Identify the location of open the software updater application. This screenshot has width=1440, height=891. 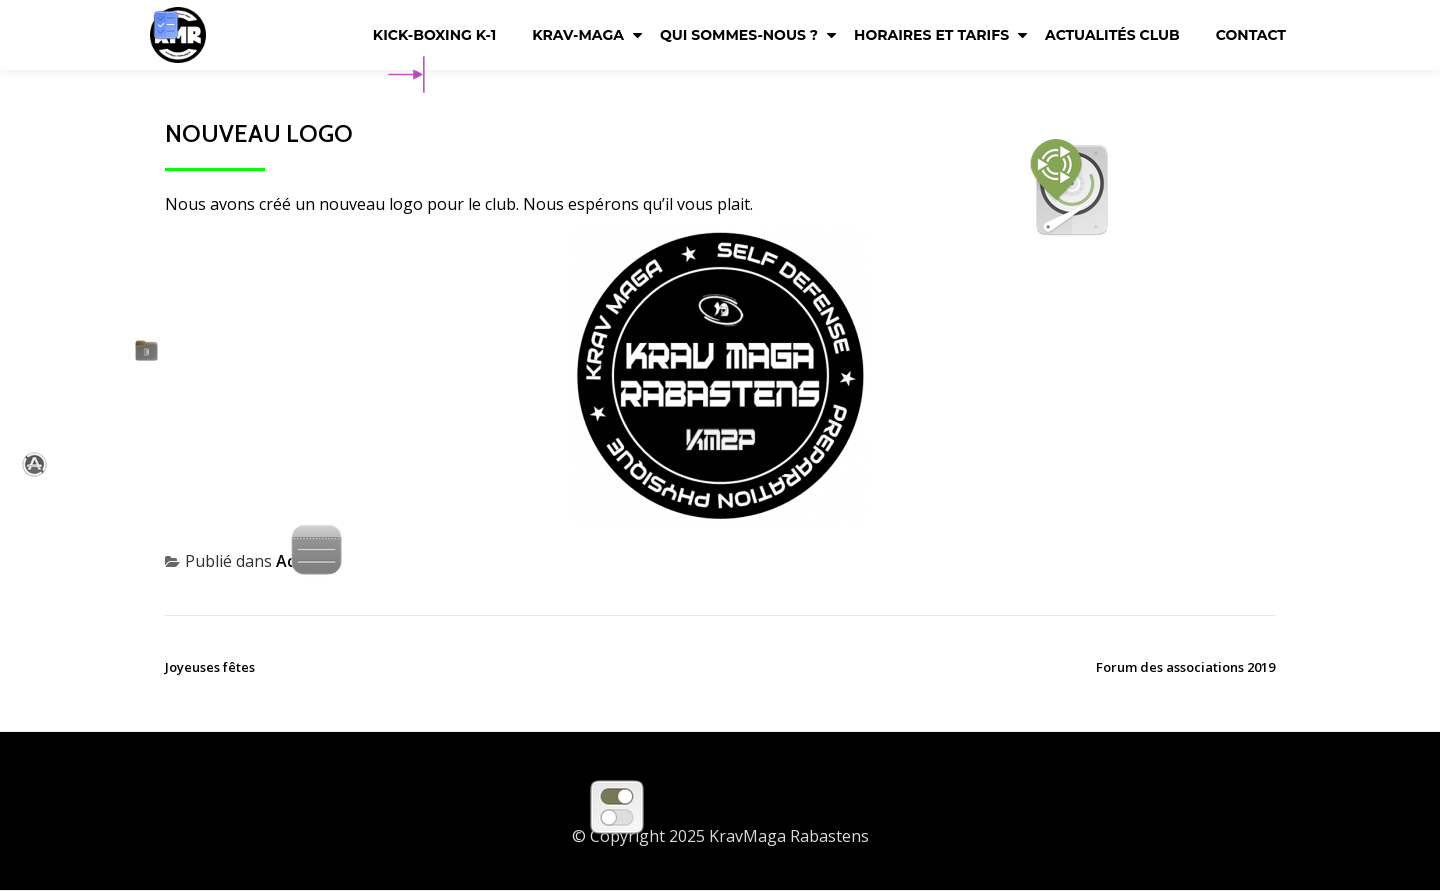
(34, 464).